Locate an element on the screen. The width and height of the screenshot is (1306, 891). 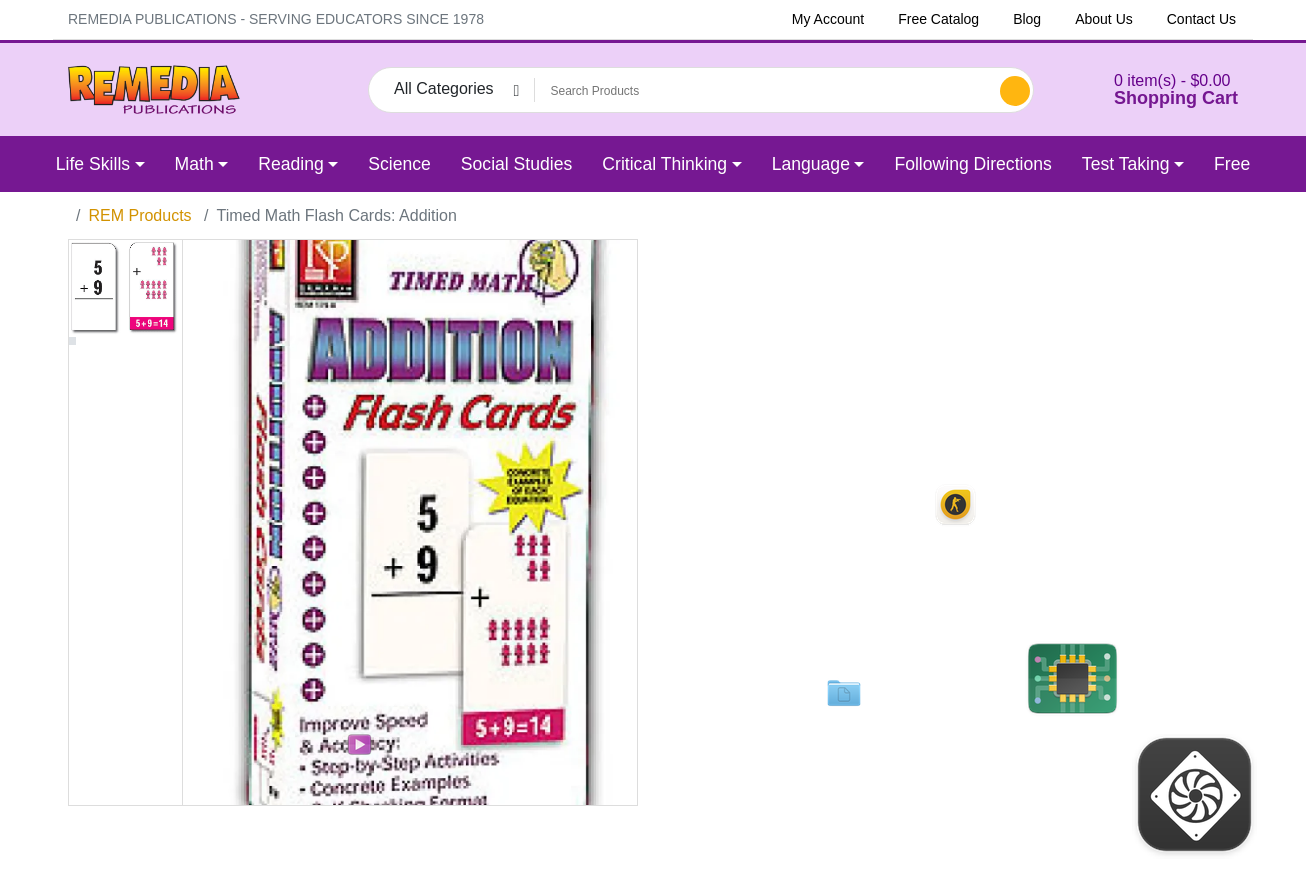
open the video player app is located at coordinates (359, 744).